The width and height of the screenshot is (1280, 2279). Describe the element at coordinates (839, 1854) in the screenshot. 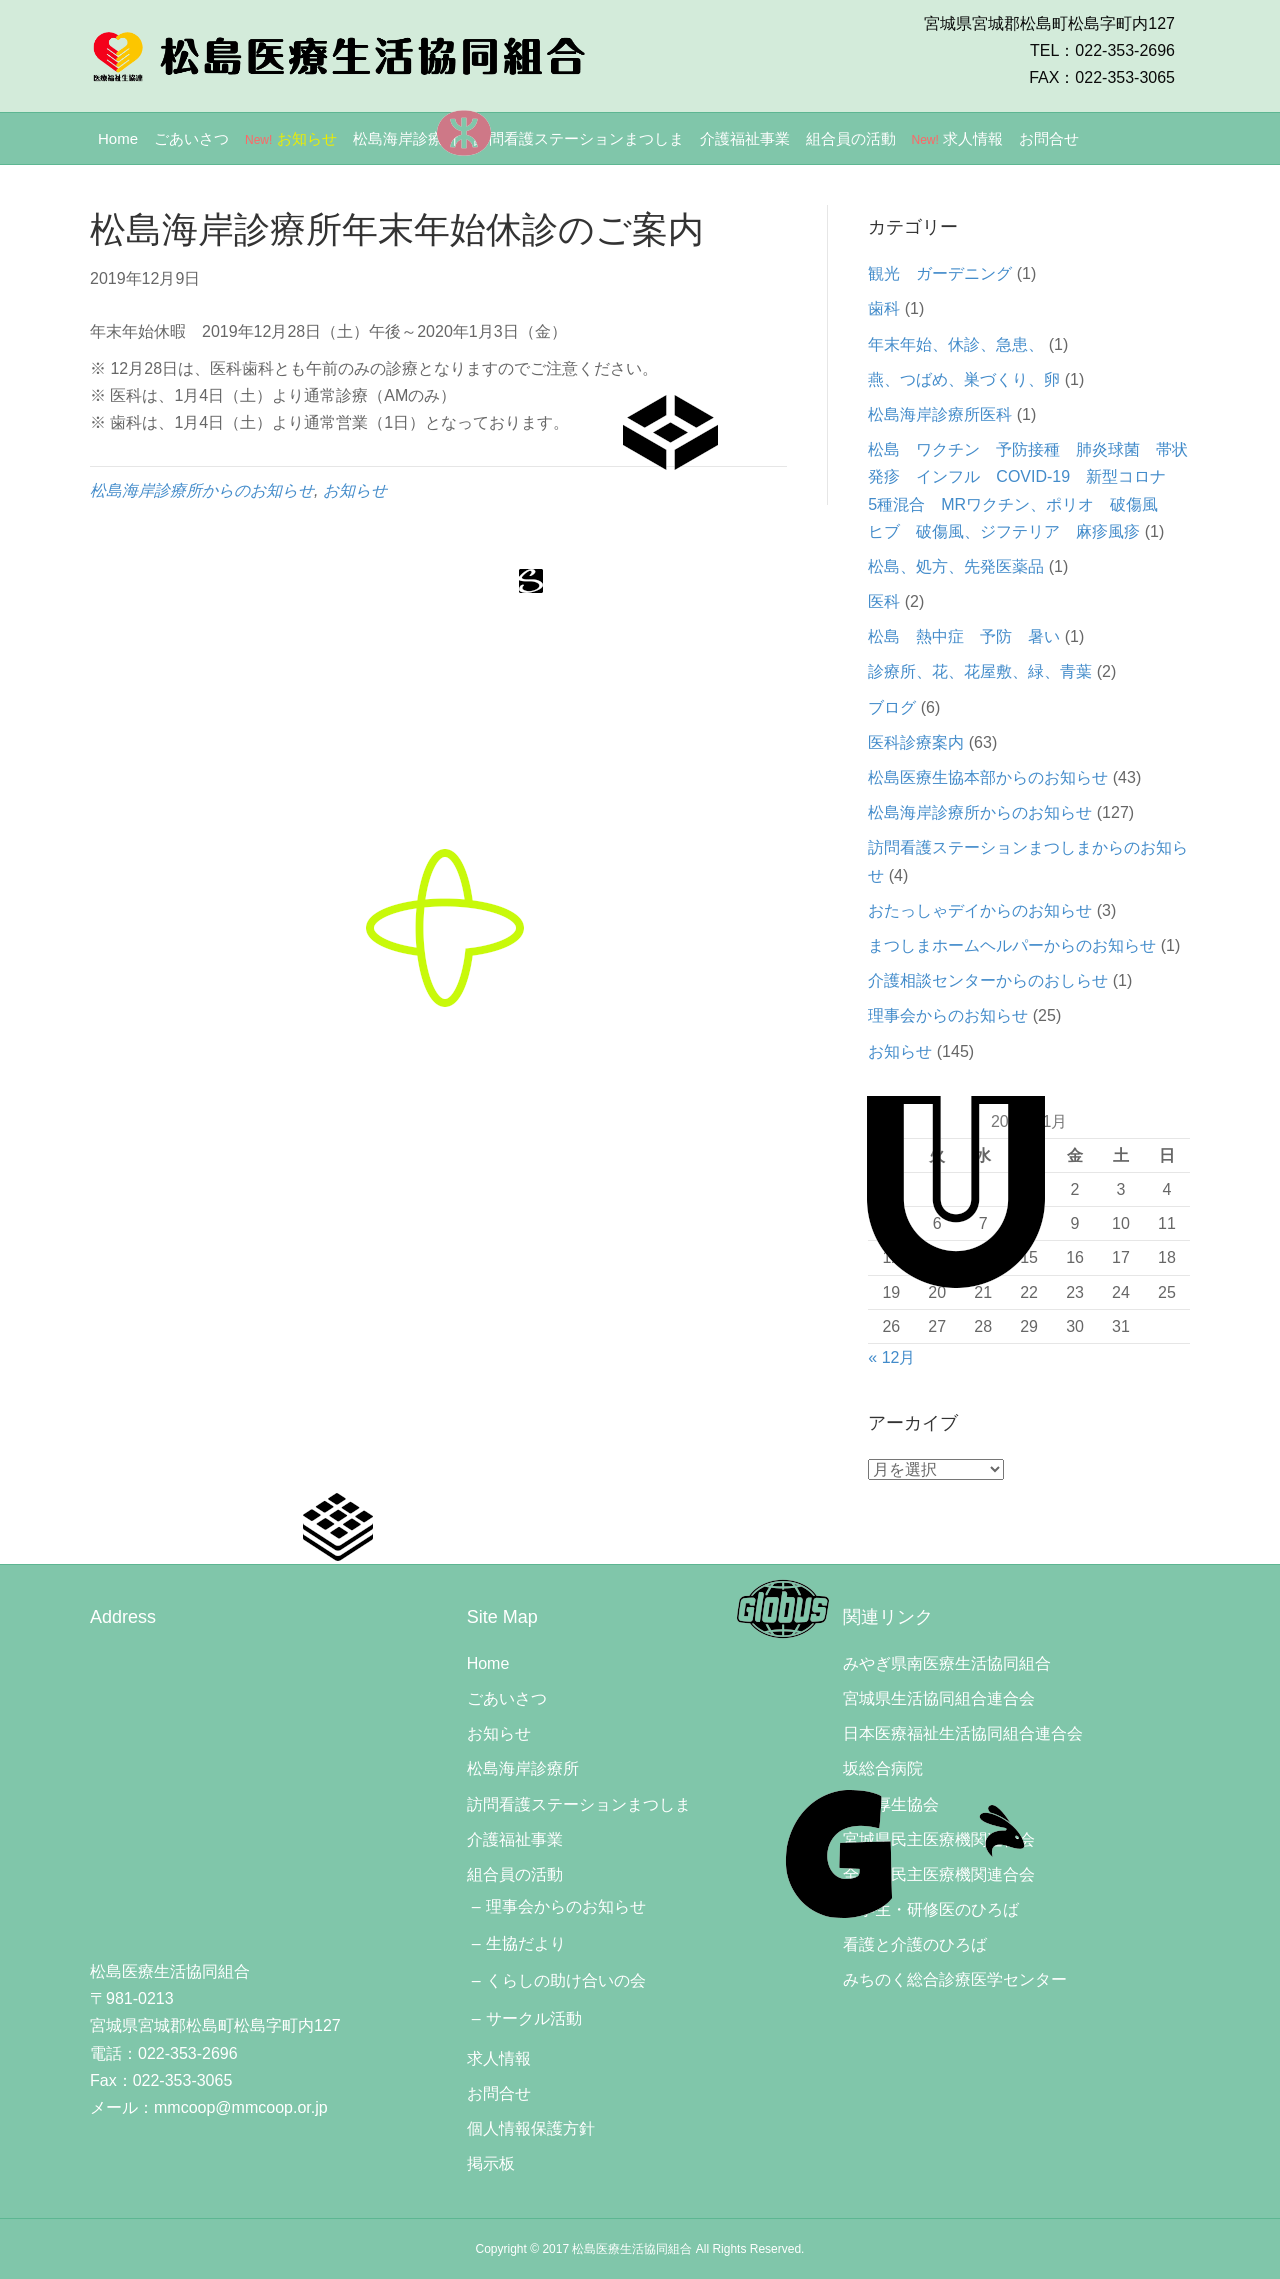

I see `open the Grocy app` at that location.